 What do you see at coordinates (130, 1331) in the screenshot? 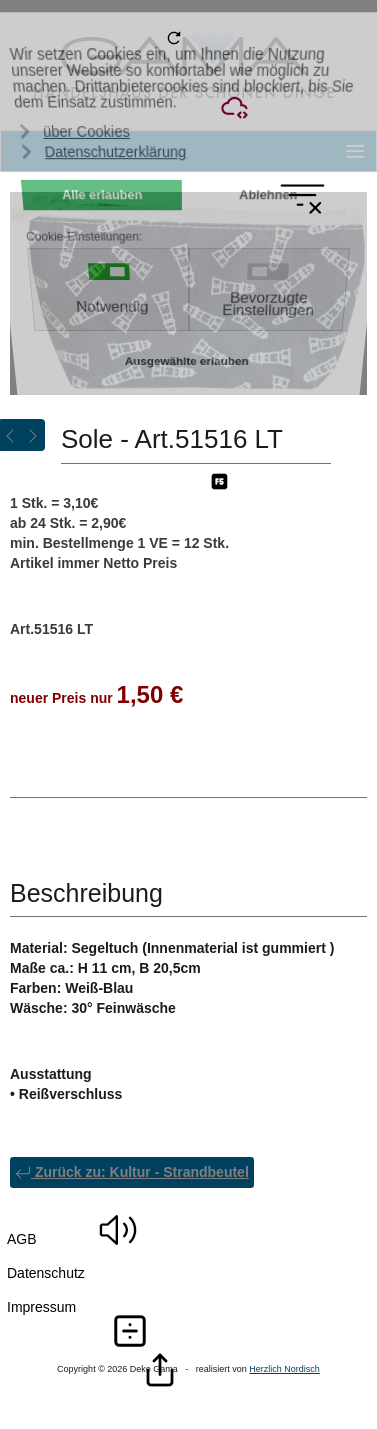
I see `perform division calculation` at bounding box center [130, 1331].